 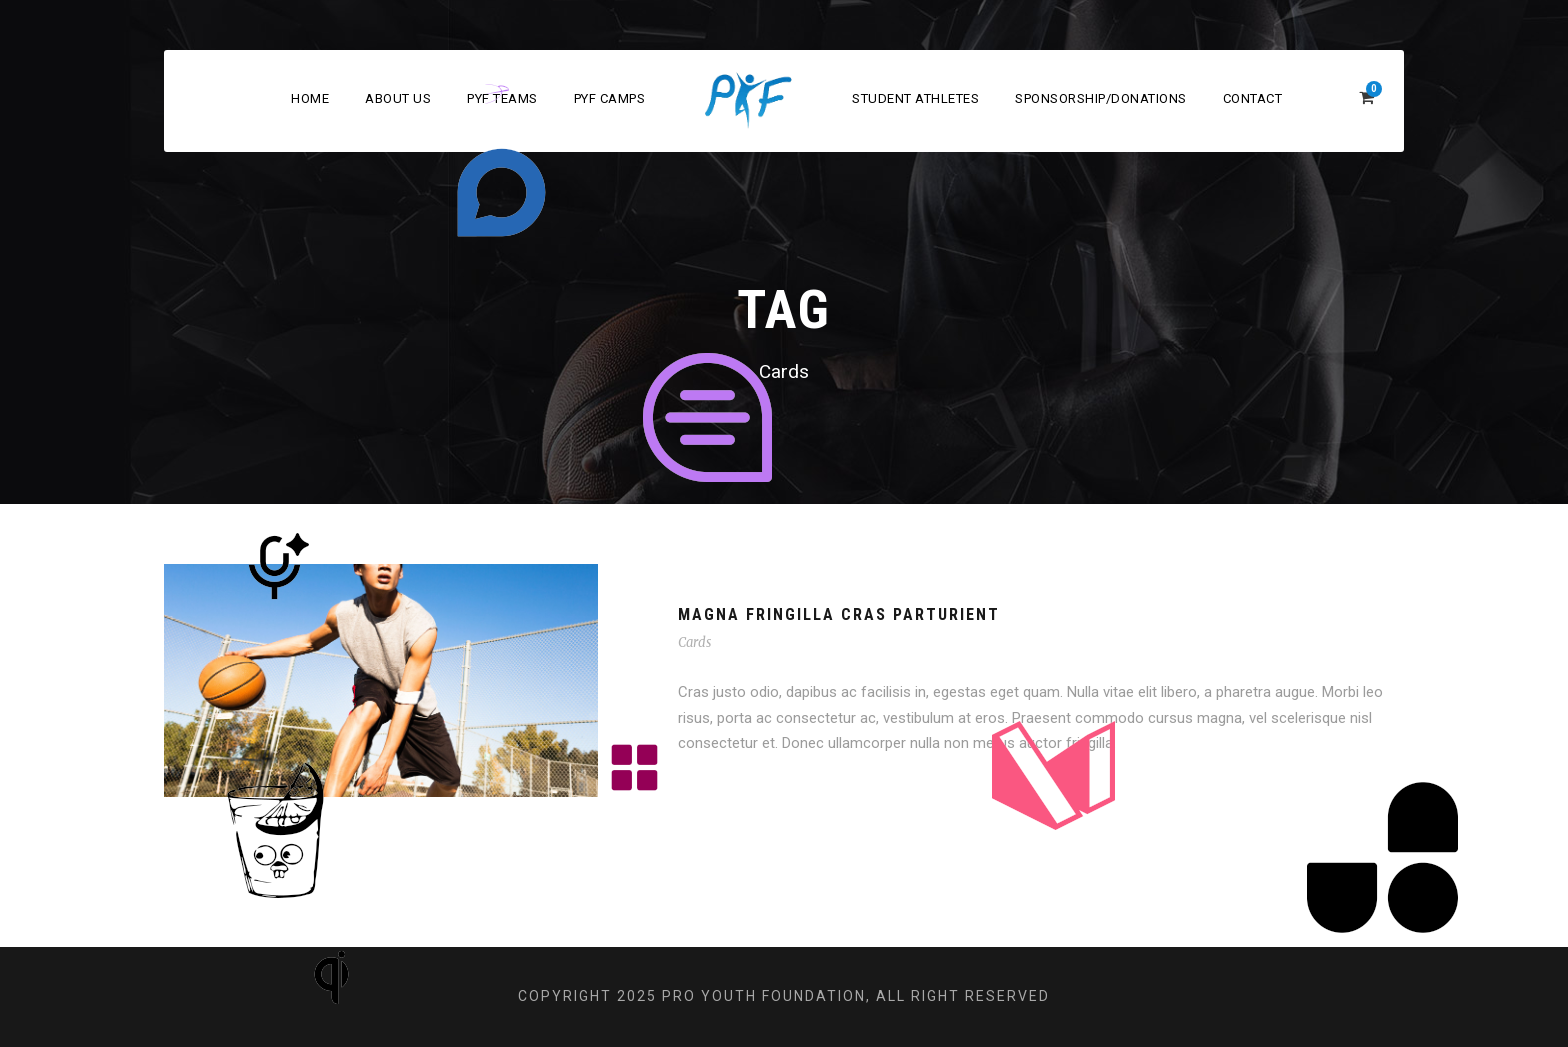 I want to click on open Discourse forum, so click(x=501, y=192).